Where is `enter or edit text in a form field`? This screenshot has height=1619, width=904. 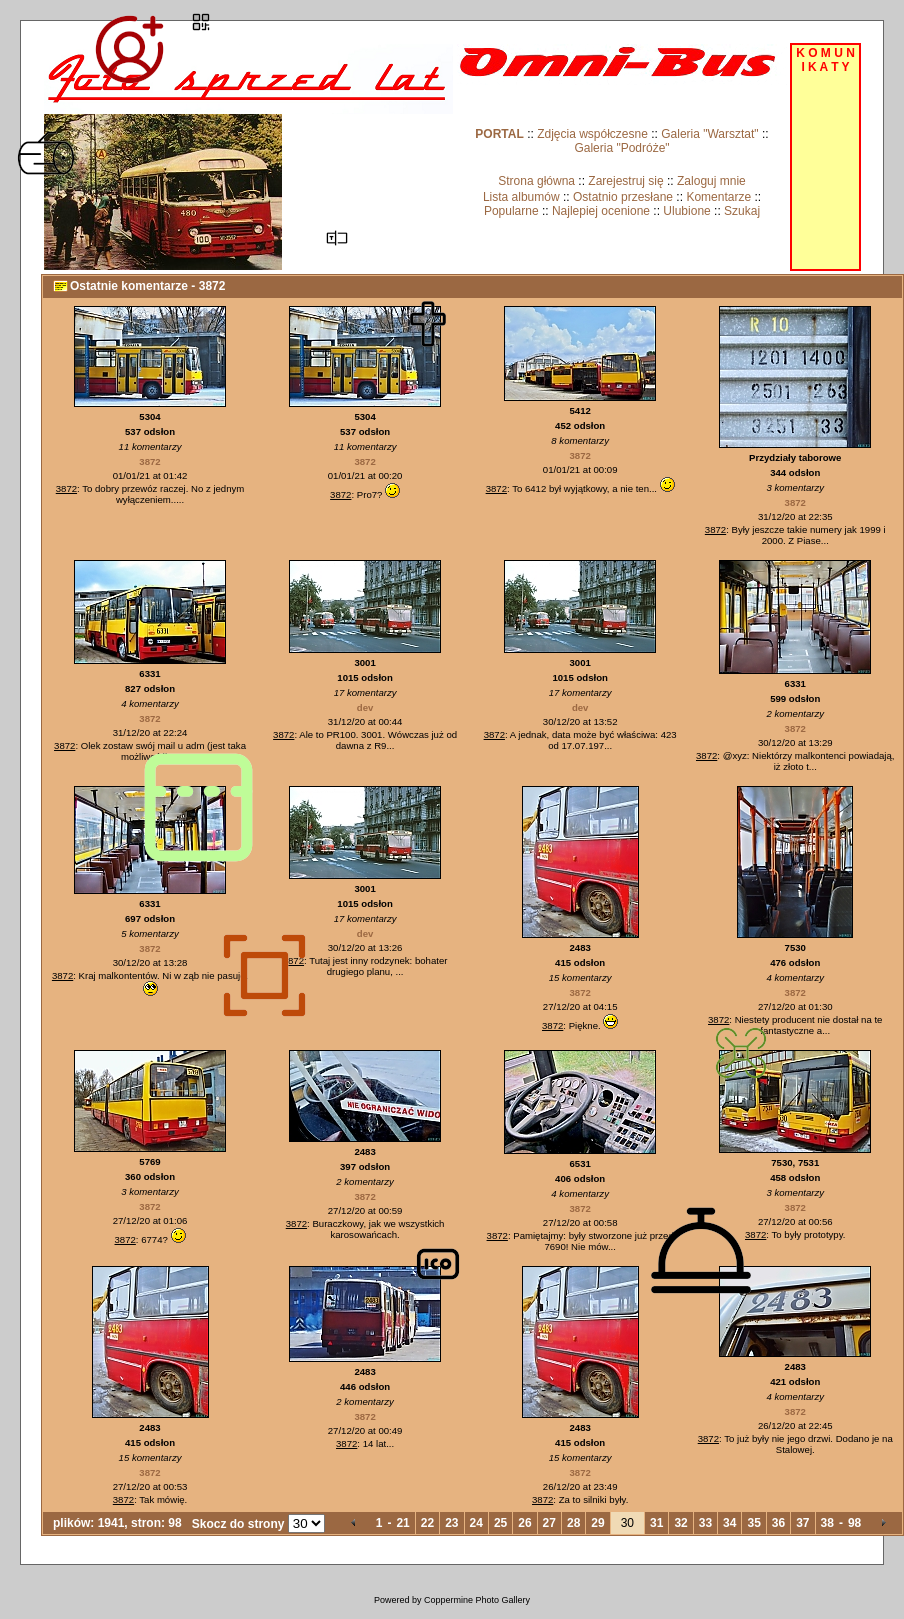 enter or edit text in a form field is located at coordinates (337, 238).